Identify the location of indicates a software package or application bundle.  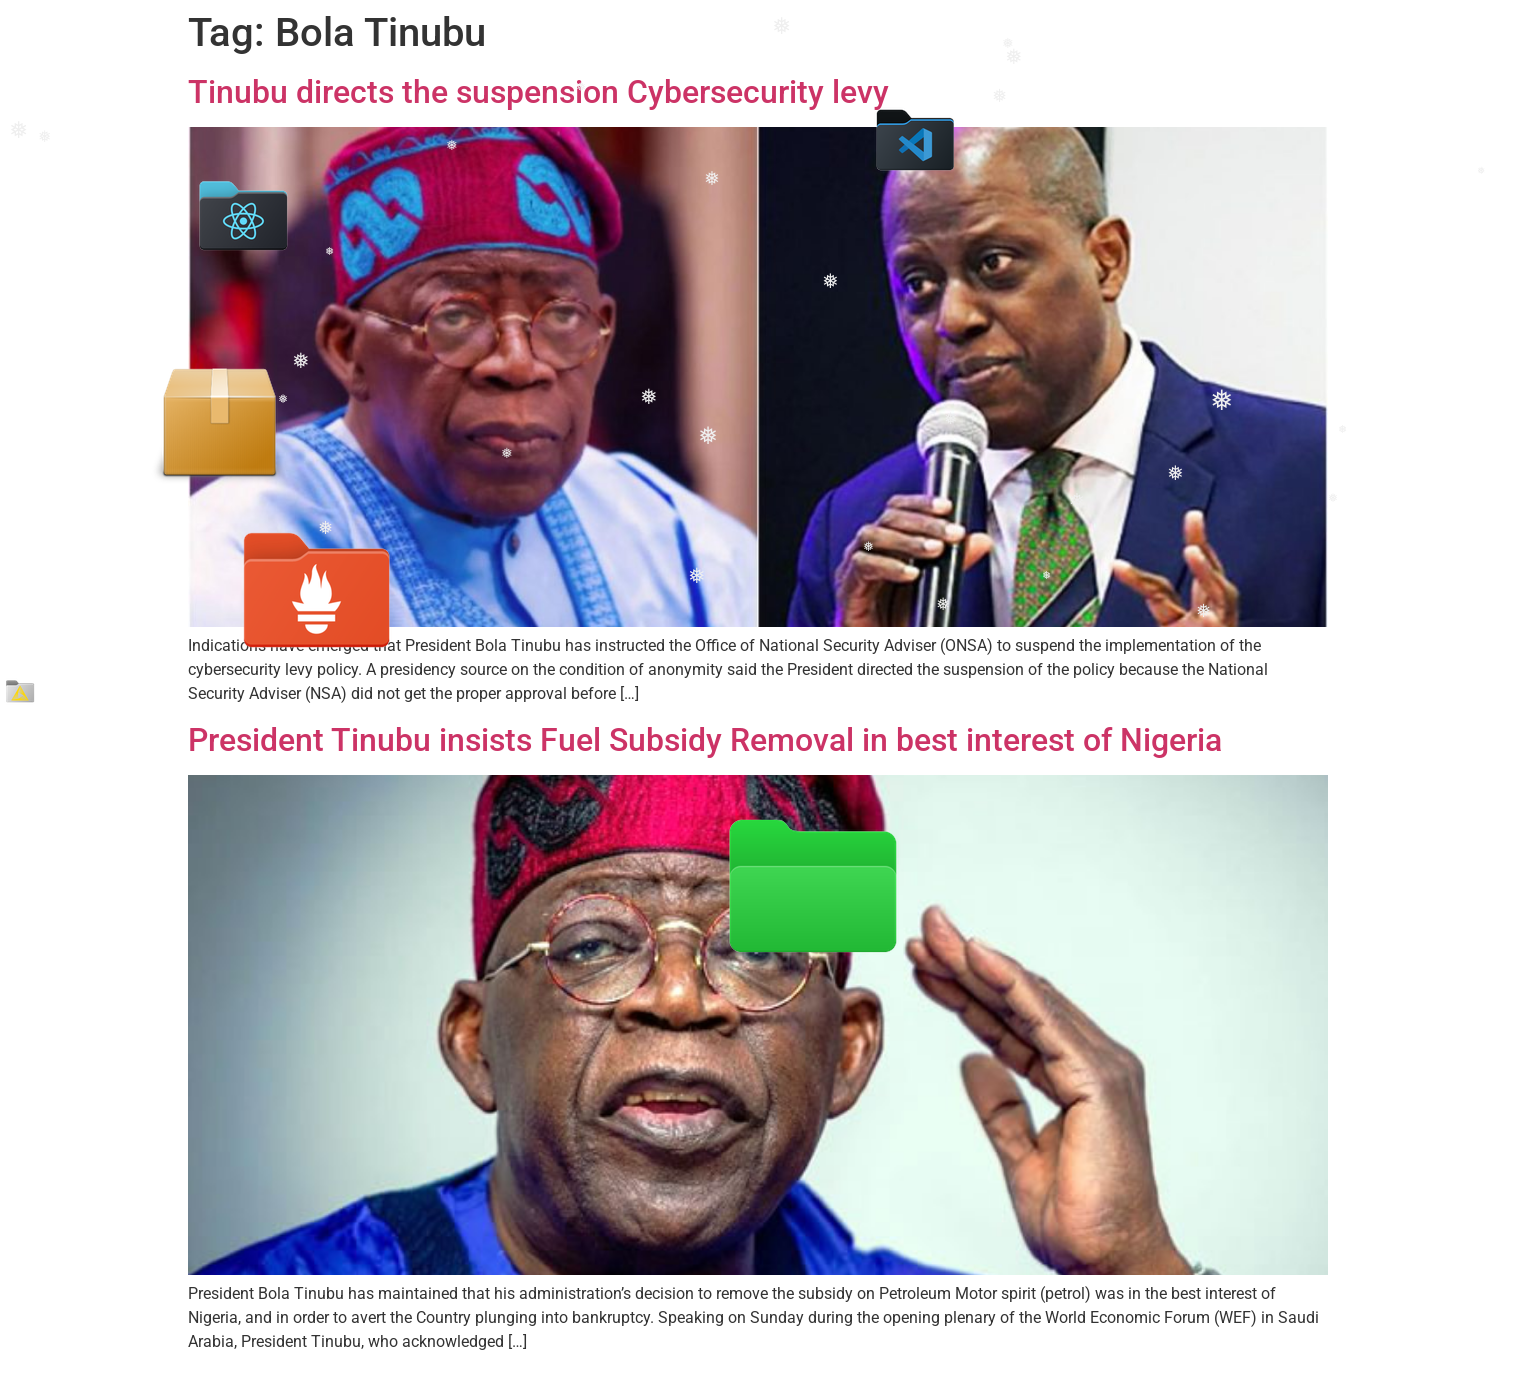
(218, 414).